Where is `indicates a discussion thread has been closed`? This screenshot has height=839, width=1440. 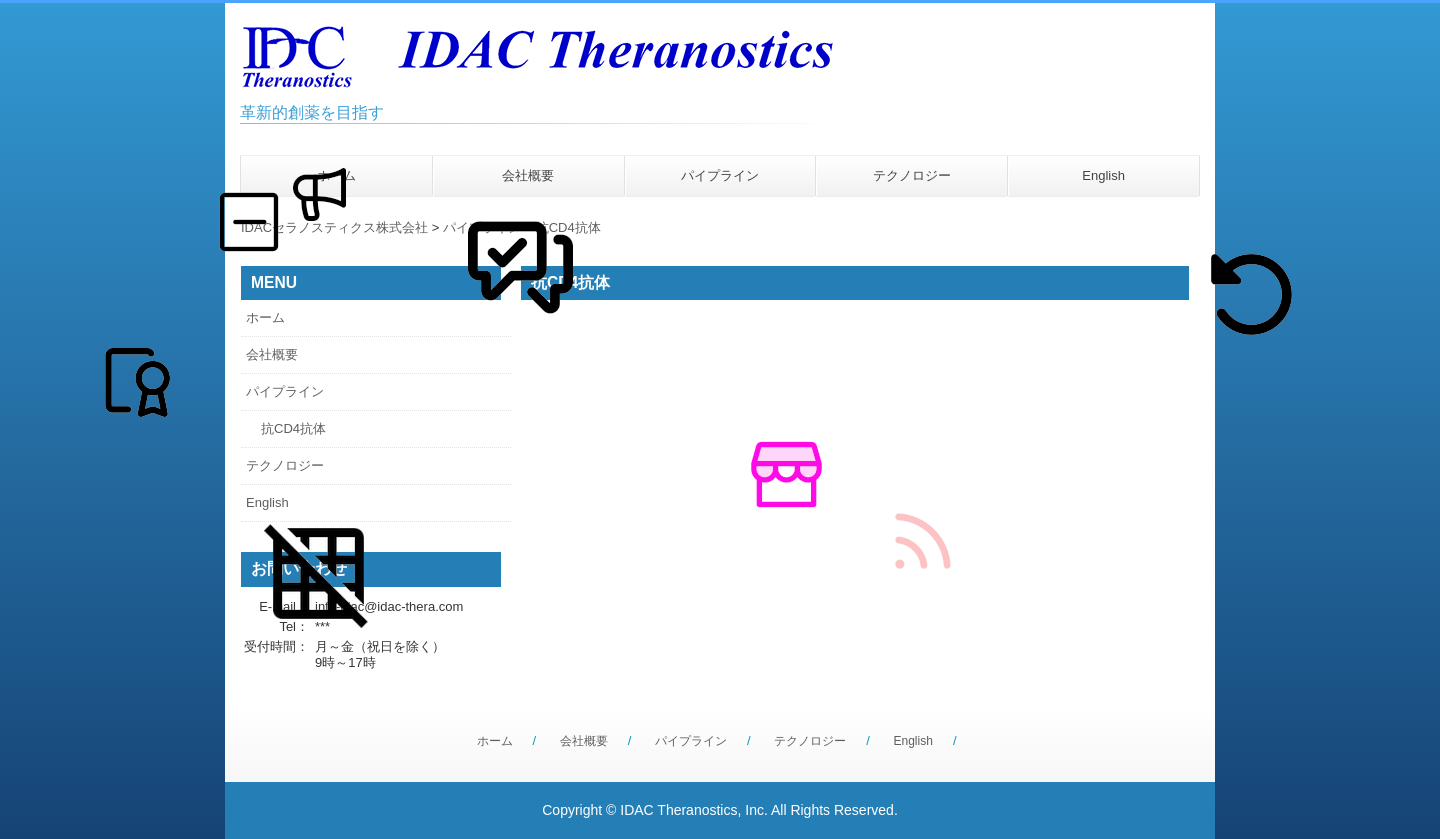
indicates a discussion thread has been closed is located at coordinates (520, 267).